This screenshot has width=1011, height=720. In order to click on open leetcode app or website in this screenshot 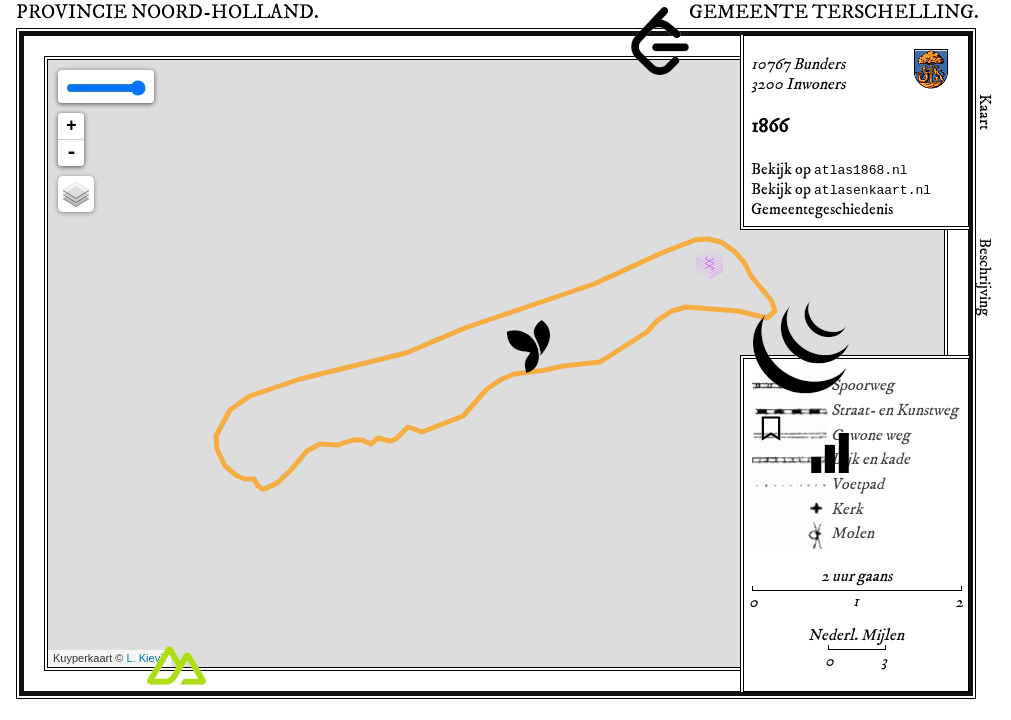, I will do `click(660, 41)`.